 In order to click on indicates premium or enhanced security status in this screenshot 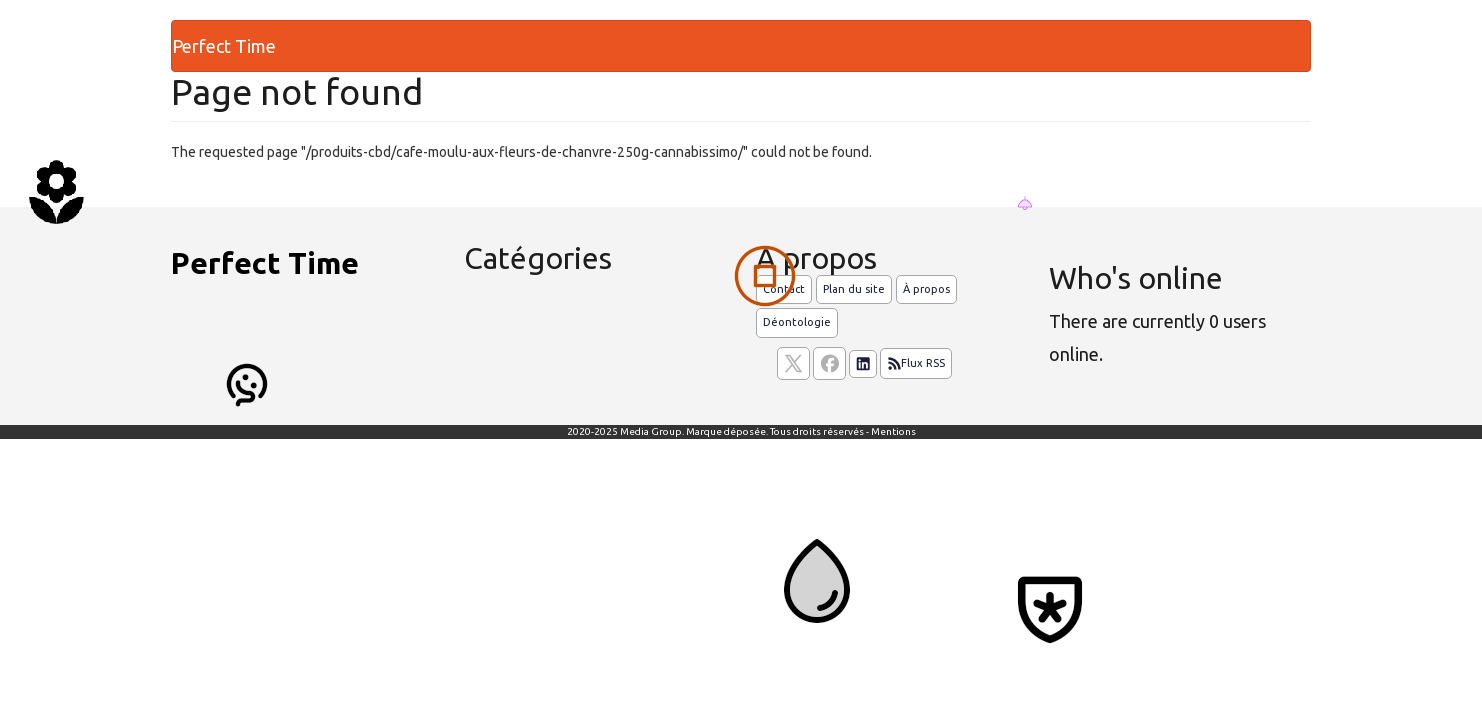, I will do `click(1050, 606)`.